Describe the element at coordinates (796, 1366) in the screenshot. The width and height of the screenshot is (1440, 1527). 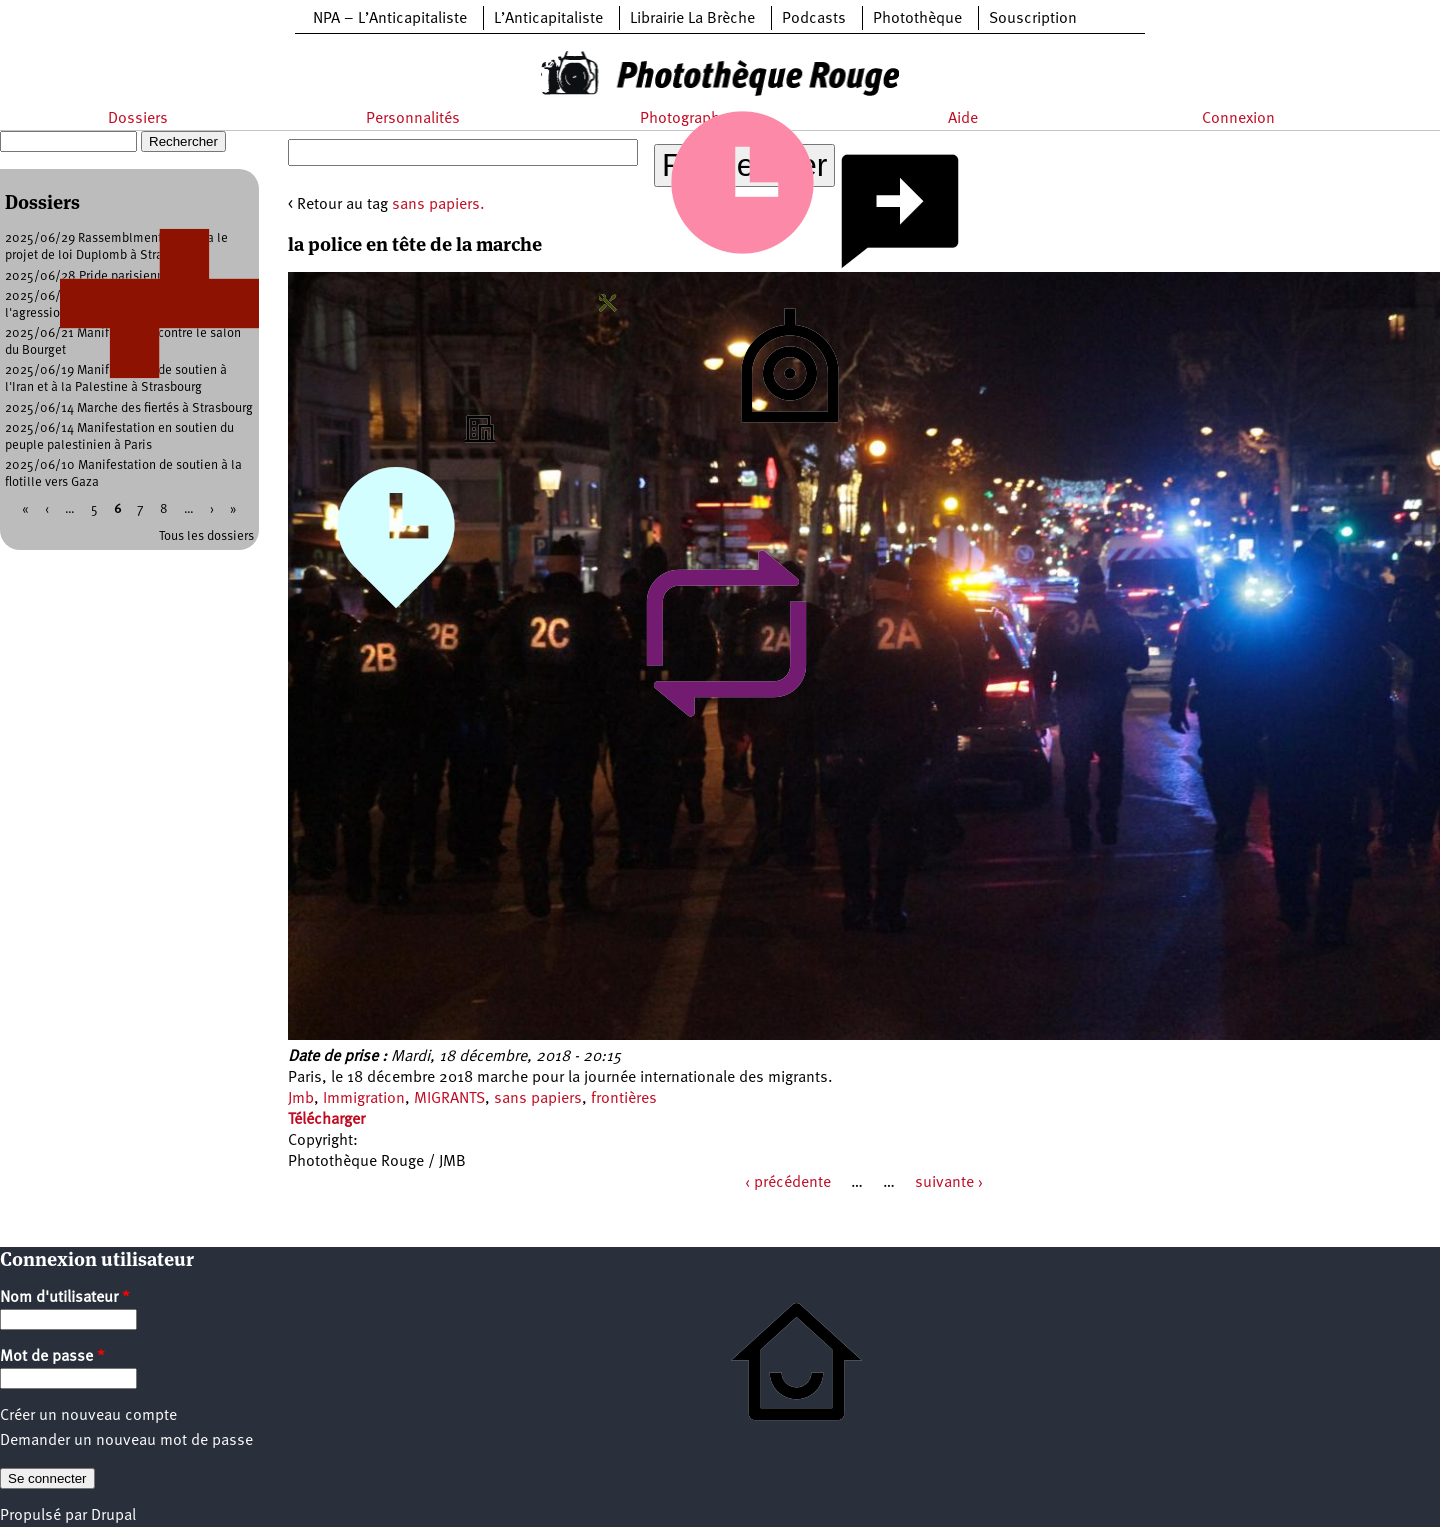
I see `go to home screen` at that location.